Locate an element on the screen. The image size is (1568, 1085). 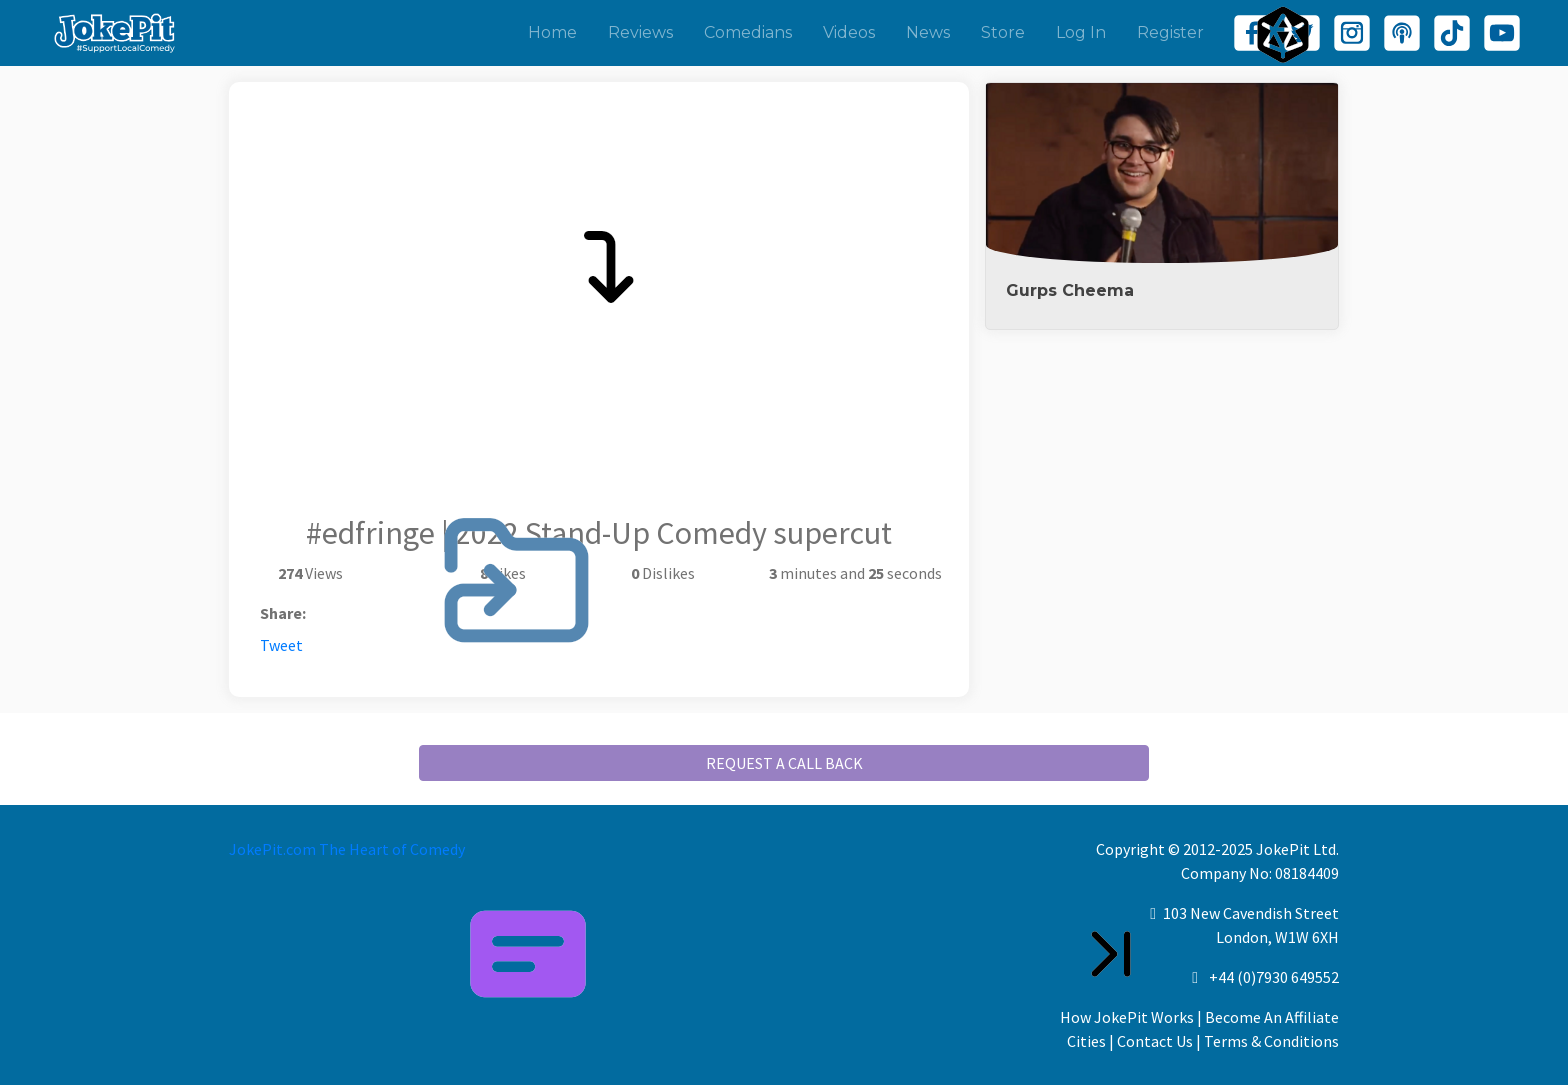
access tabletop gaming or RPG features is located at coordinates (1283, 34).